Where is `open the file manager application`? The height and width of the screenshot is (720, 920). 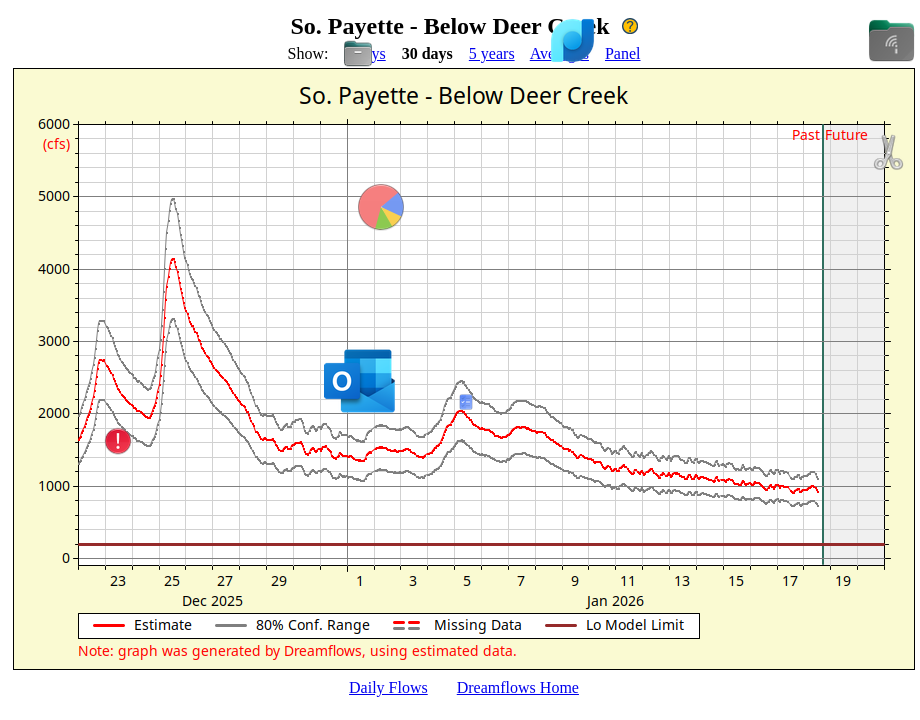
open the file manager application is located at coordinates (358, 53).